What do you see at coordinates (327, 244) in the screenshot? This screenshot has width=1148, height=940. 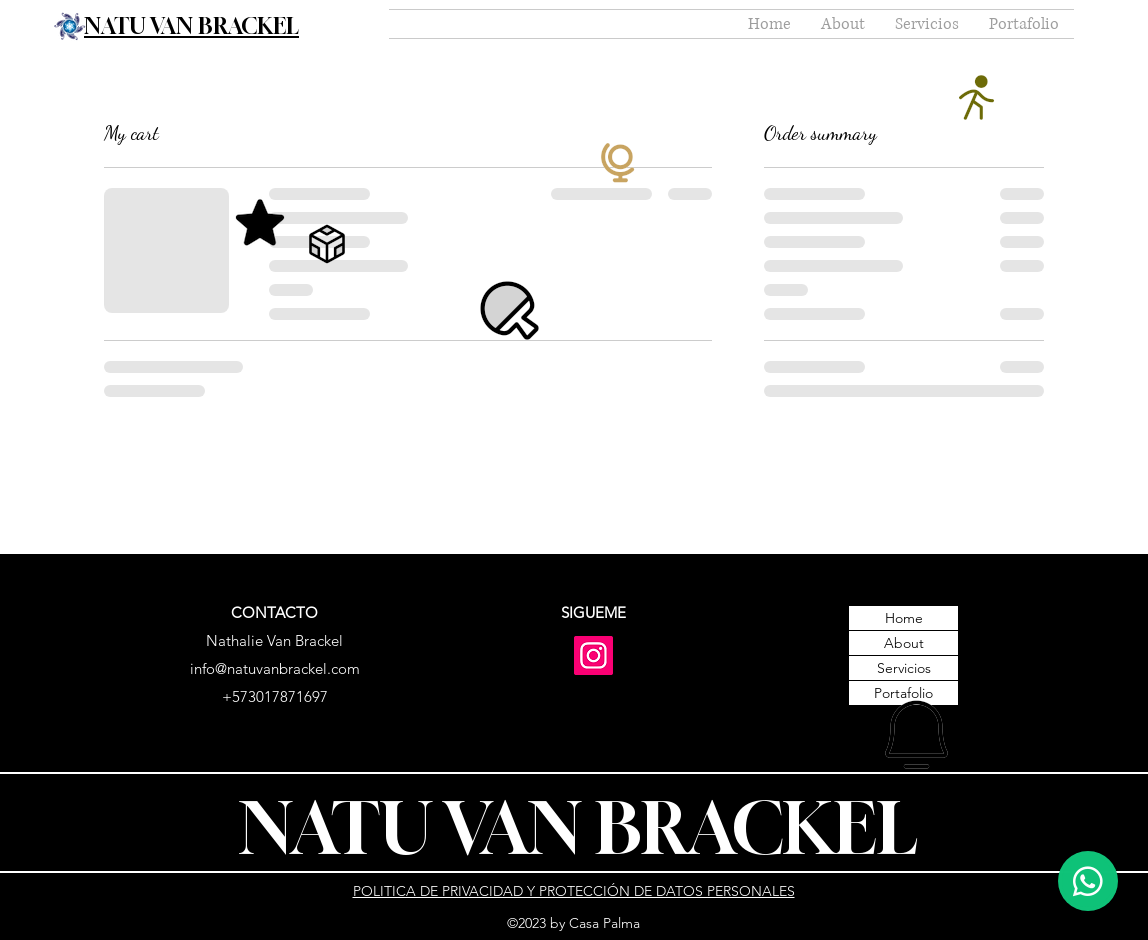 I see `open codesandbox development environment` at bounding box center [327, 244].